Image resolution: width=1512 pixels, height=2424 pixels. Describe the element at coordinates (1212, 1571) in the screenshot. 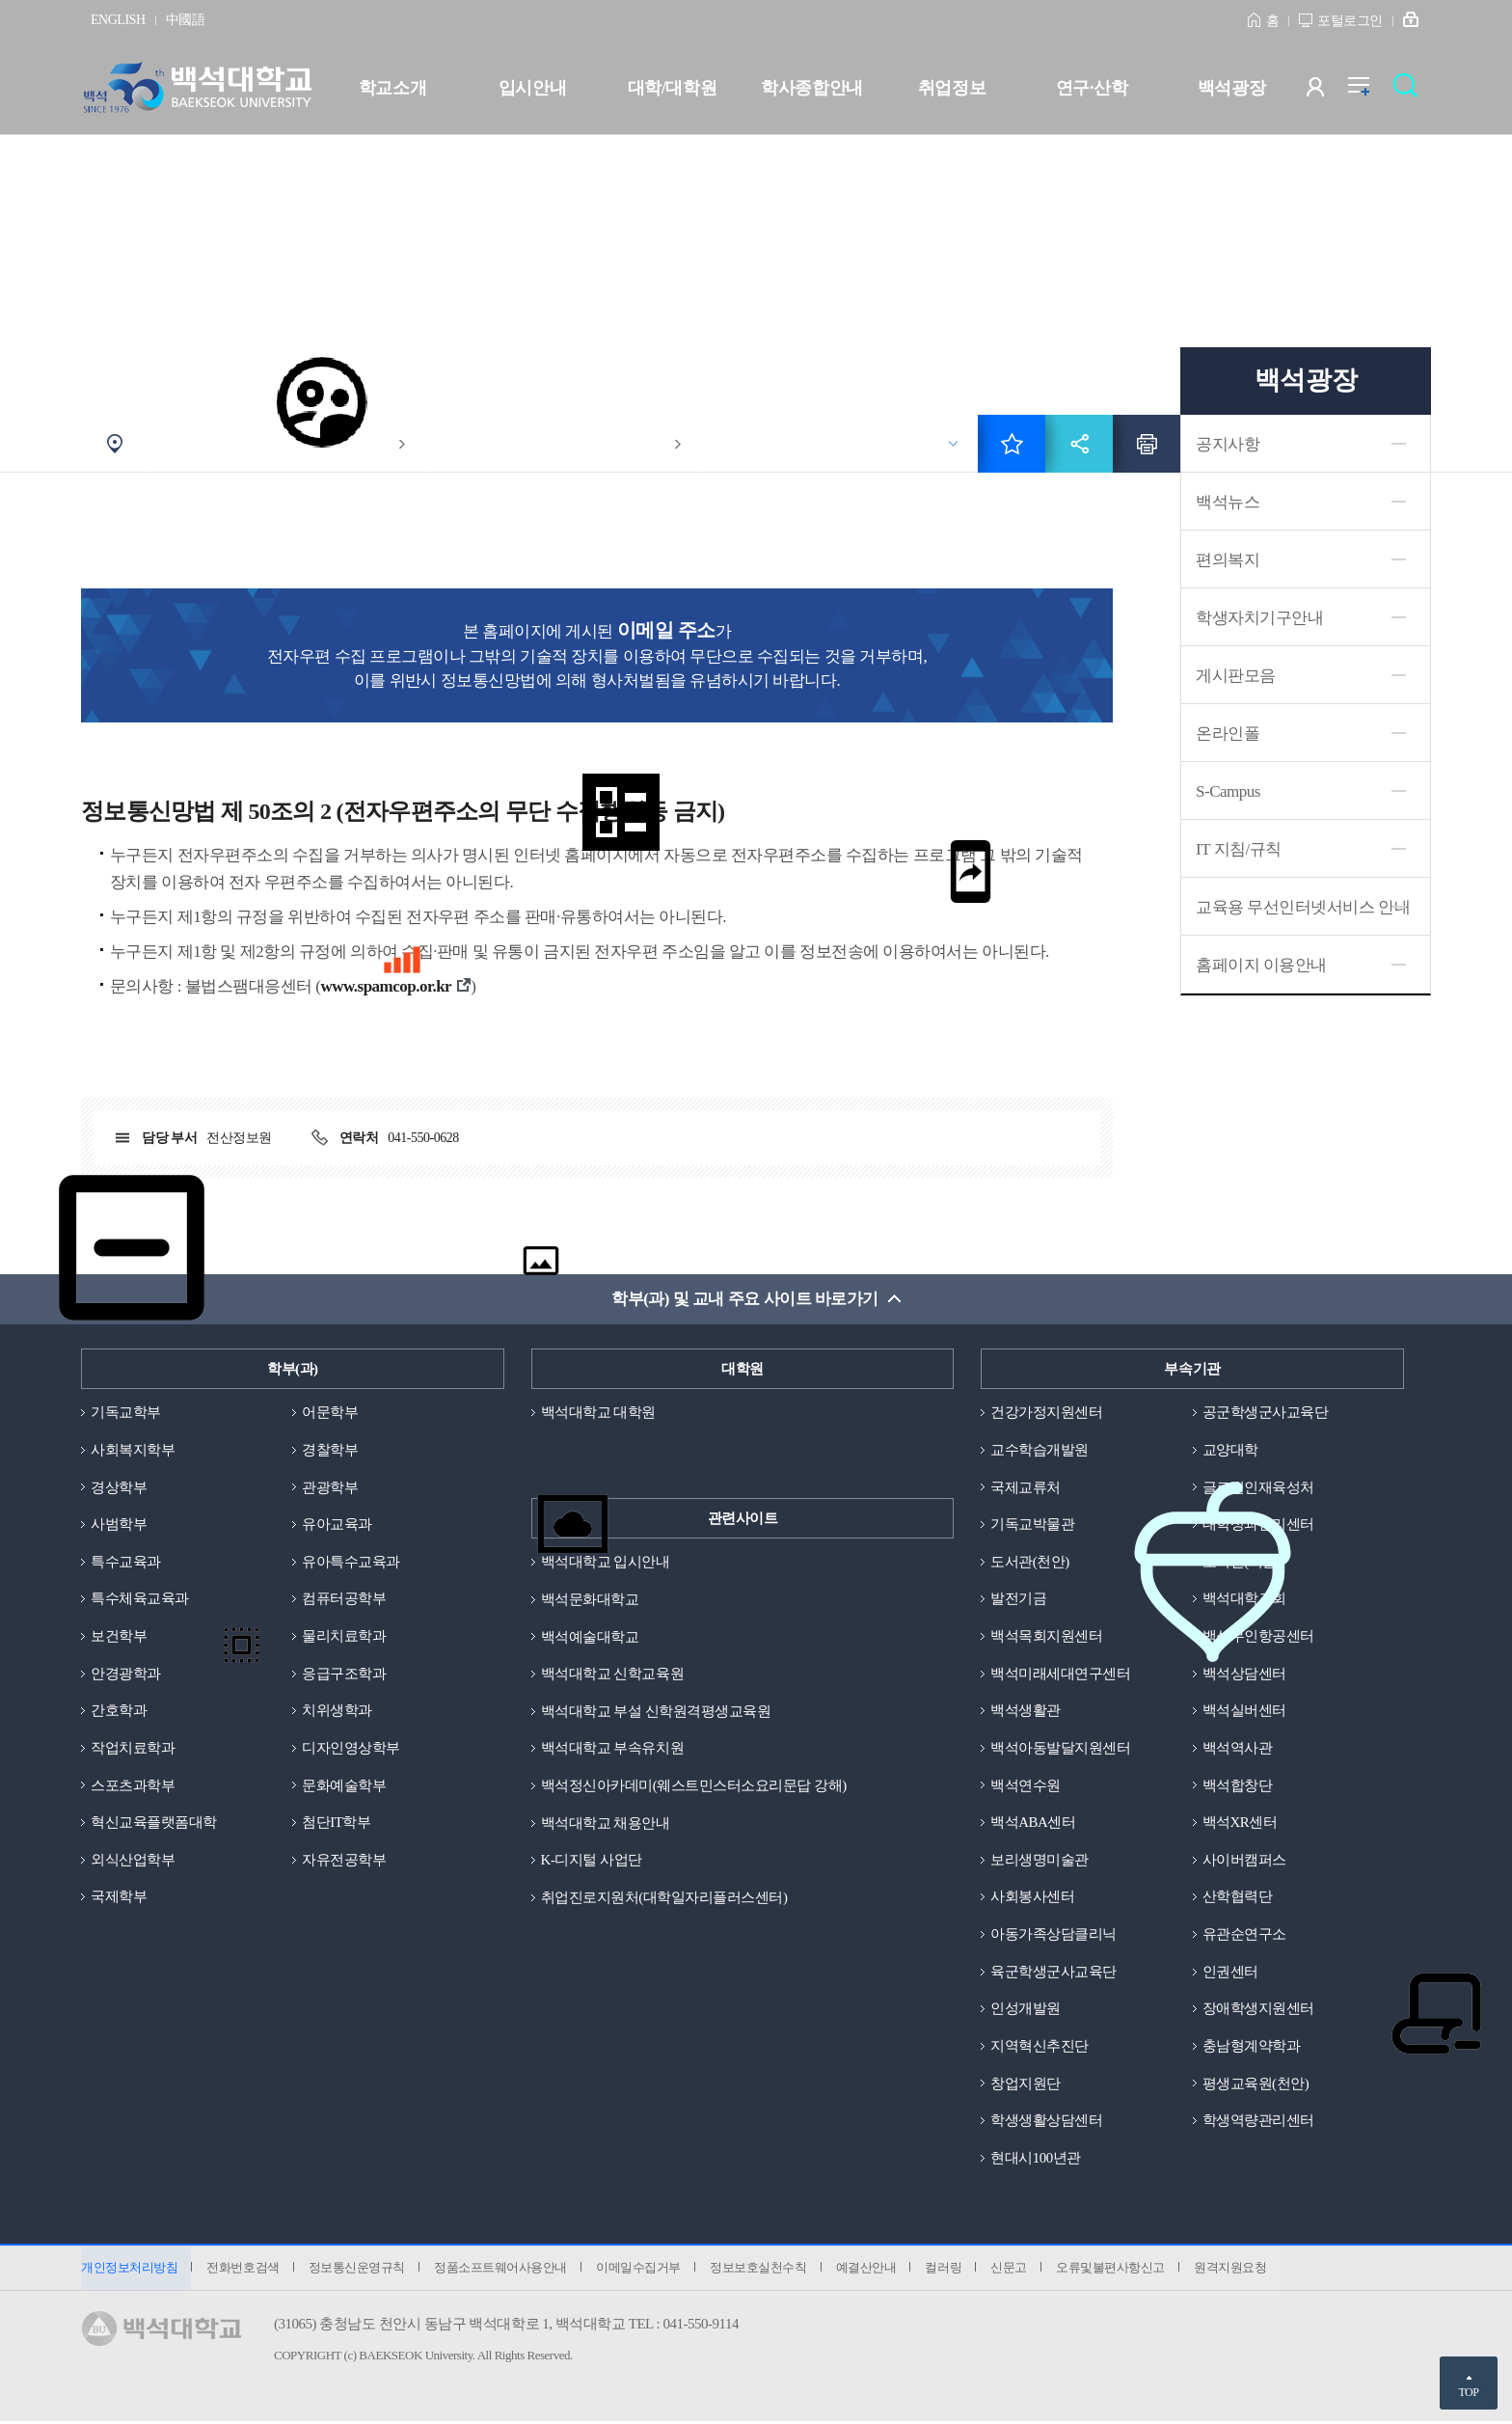

I see `nature or outdoors category icon` at that location.